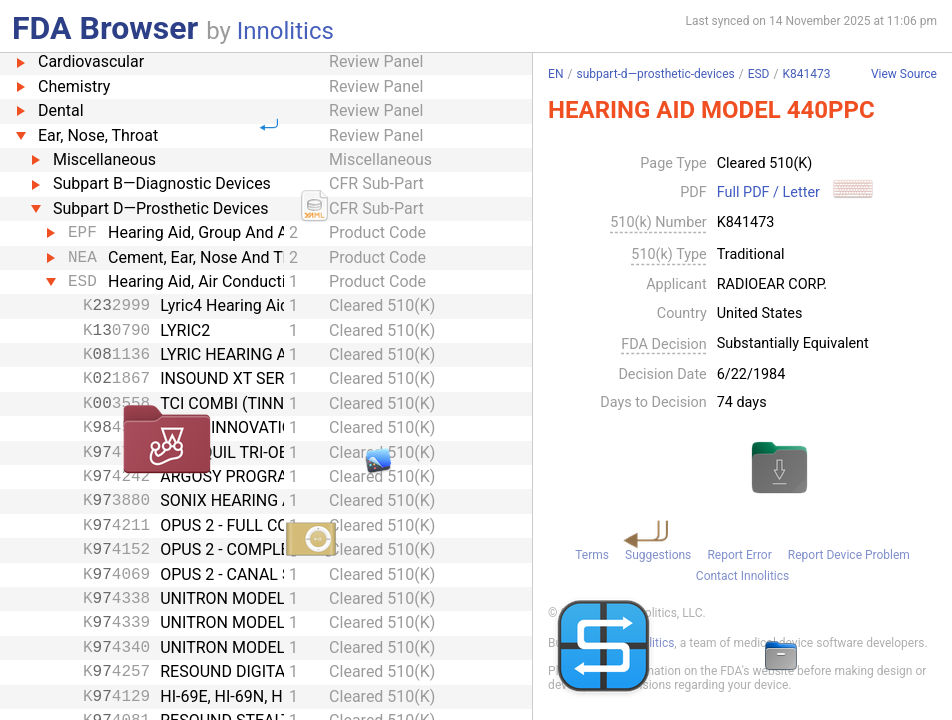 The width and height of the screenshot is (952, 720). I want to click on open your downloads folder, so click(779, 467).